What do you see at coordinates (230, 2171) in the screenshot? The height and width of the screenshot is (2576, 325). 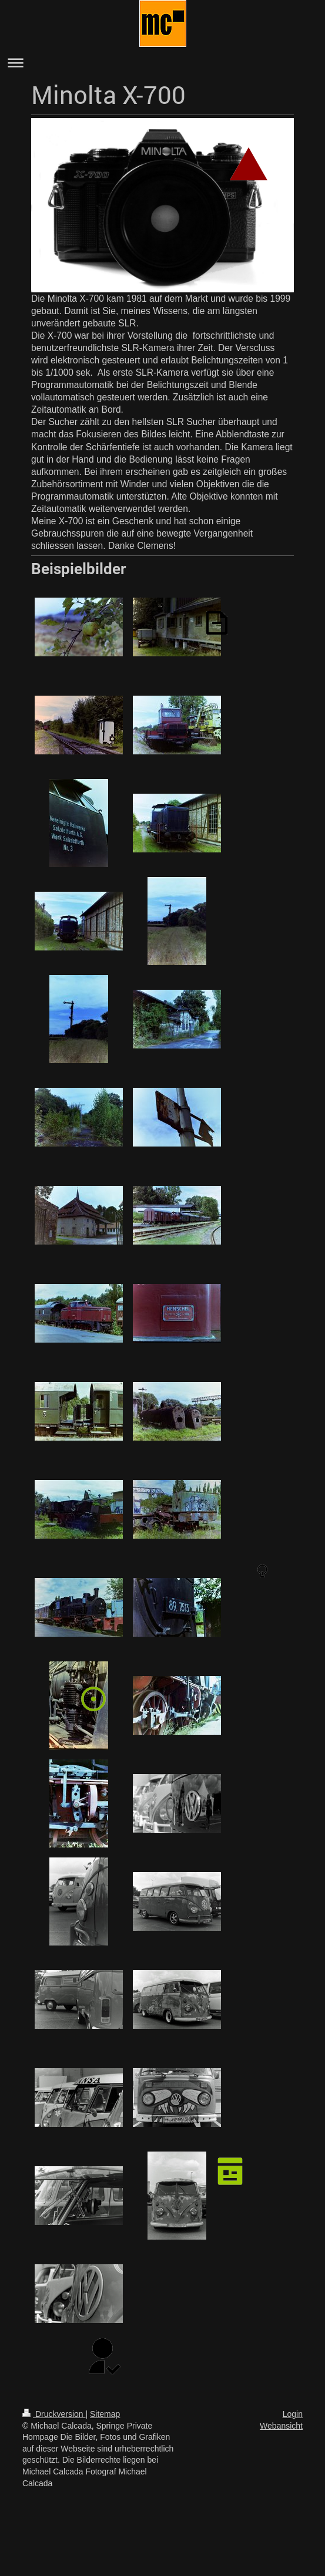 I see `open Apple Pages document` at bounding box center [230, 2171].